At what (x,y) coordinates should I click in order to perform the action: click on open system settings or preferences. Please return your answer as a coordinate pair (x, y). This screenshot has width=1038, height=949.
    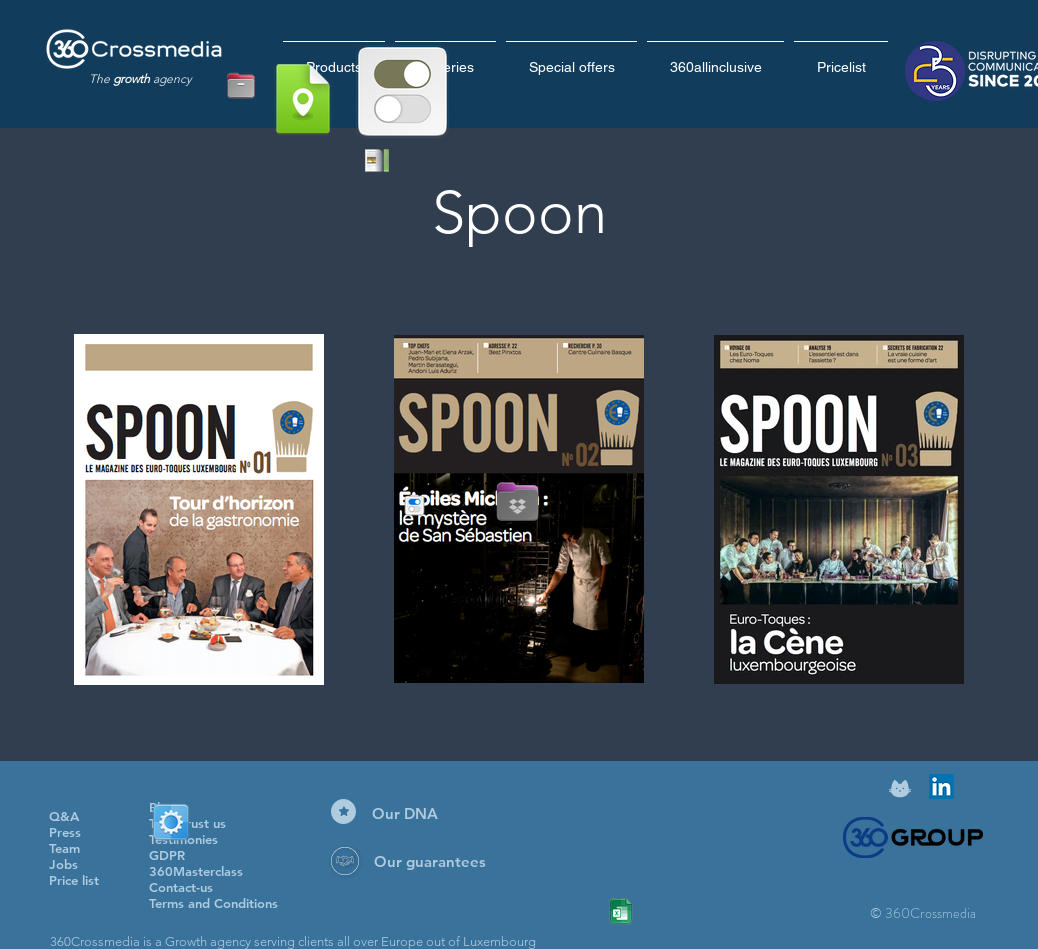
    Looking at the image, I should click on (402, 91).